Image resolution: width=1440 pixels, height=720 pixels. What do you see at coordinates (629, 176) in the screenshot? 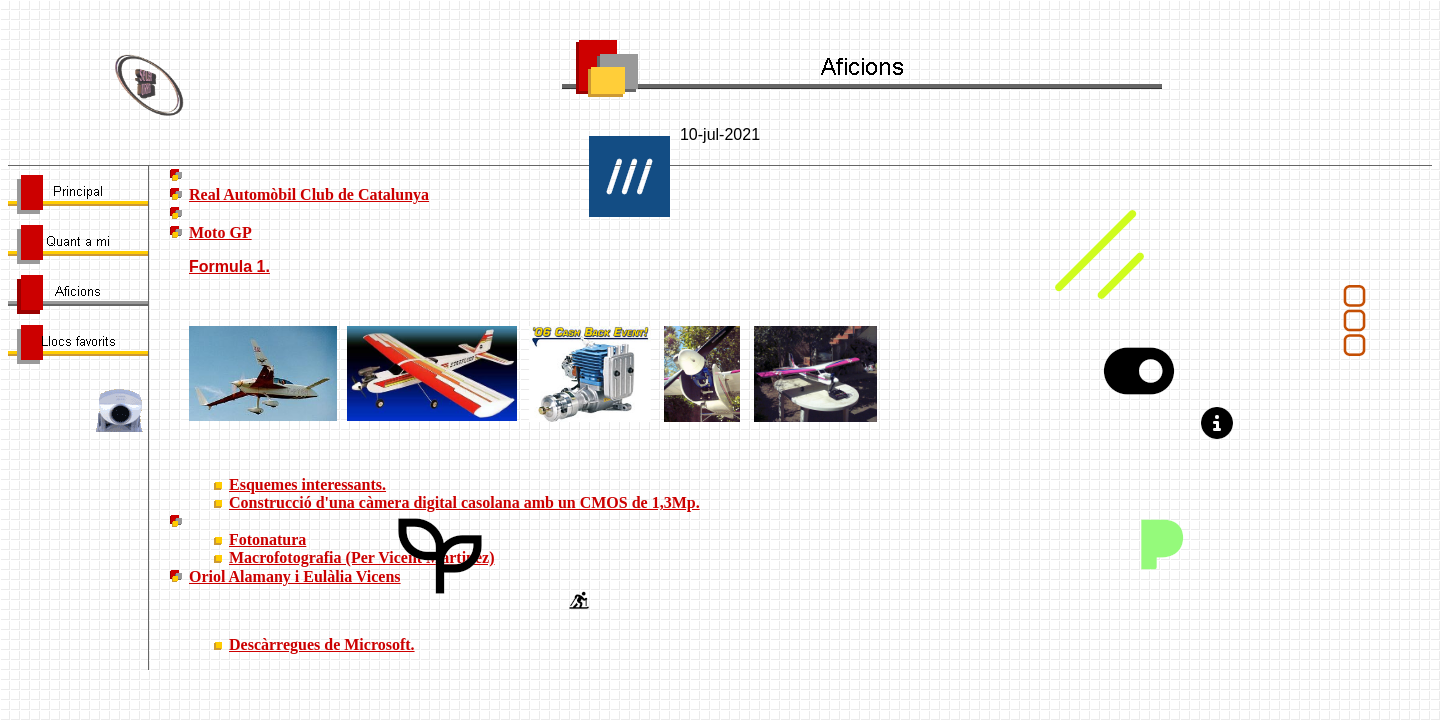
I see `open the what3words location app` at bounding box center [629, 176].